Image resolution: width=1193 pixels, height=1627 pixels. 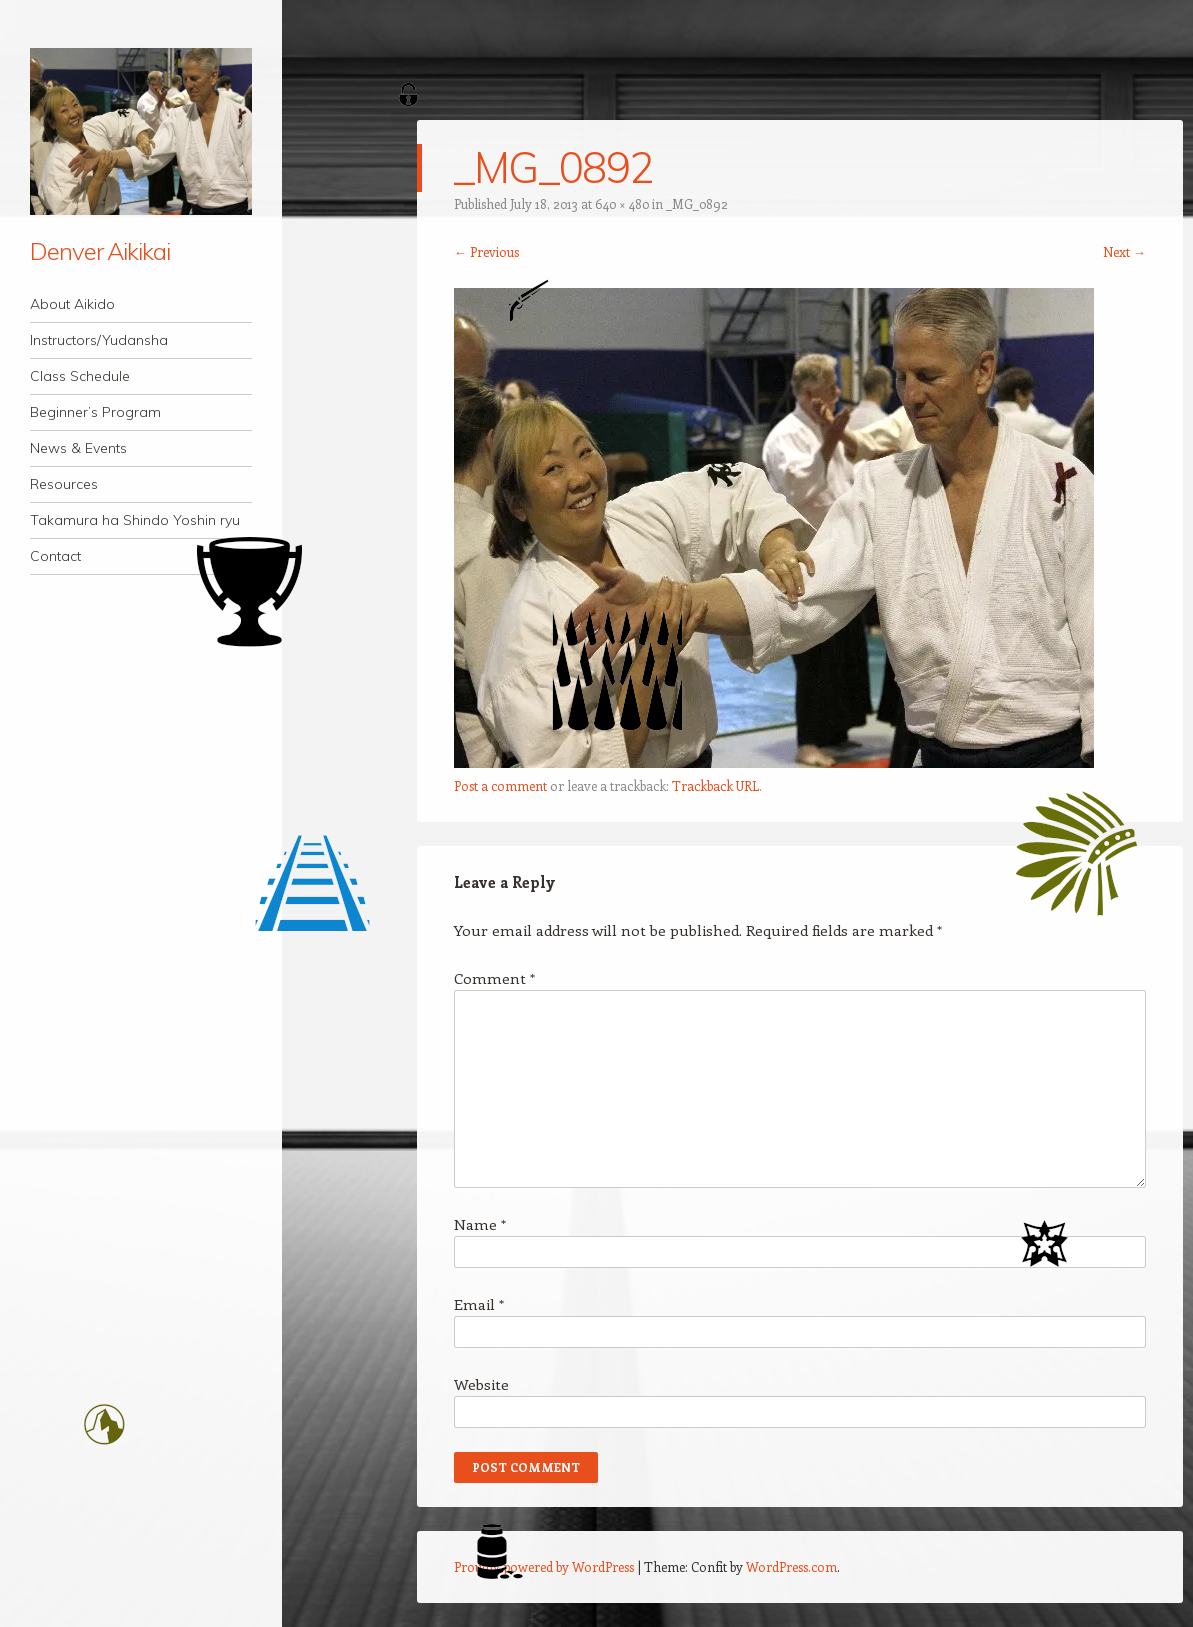 What do you see at coordinates (1044, 1243) in the screenshot?
I see `decorative emblem or badge element` at bounding box center [1044, 1243].